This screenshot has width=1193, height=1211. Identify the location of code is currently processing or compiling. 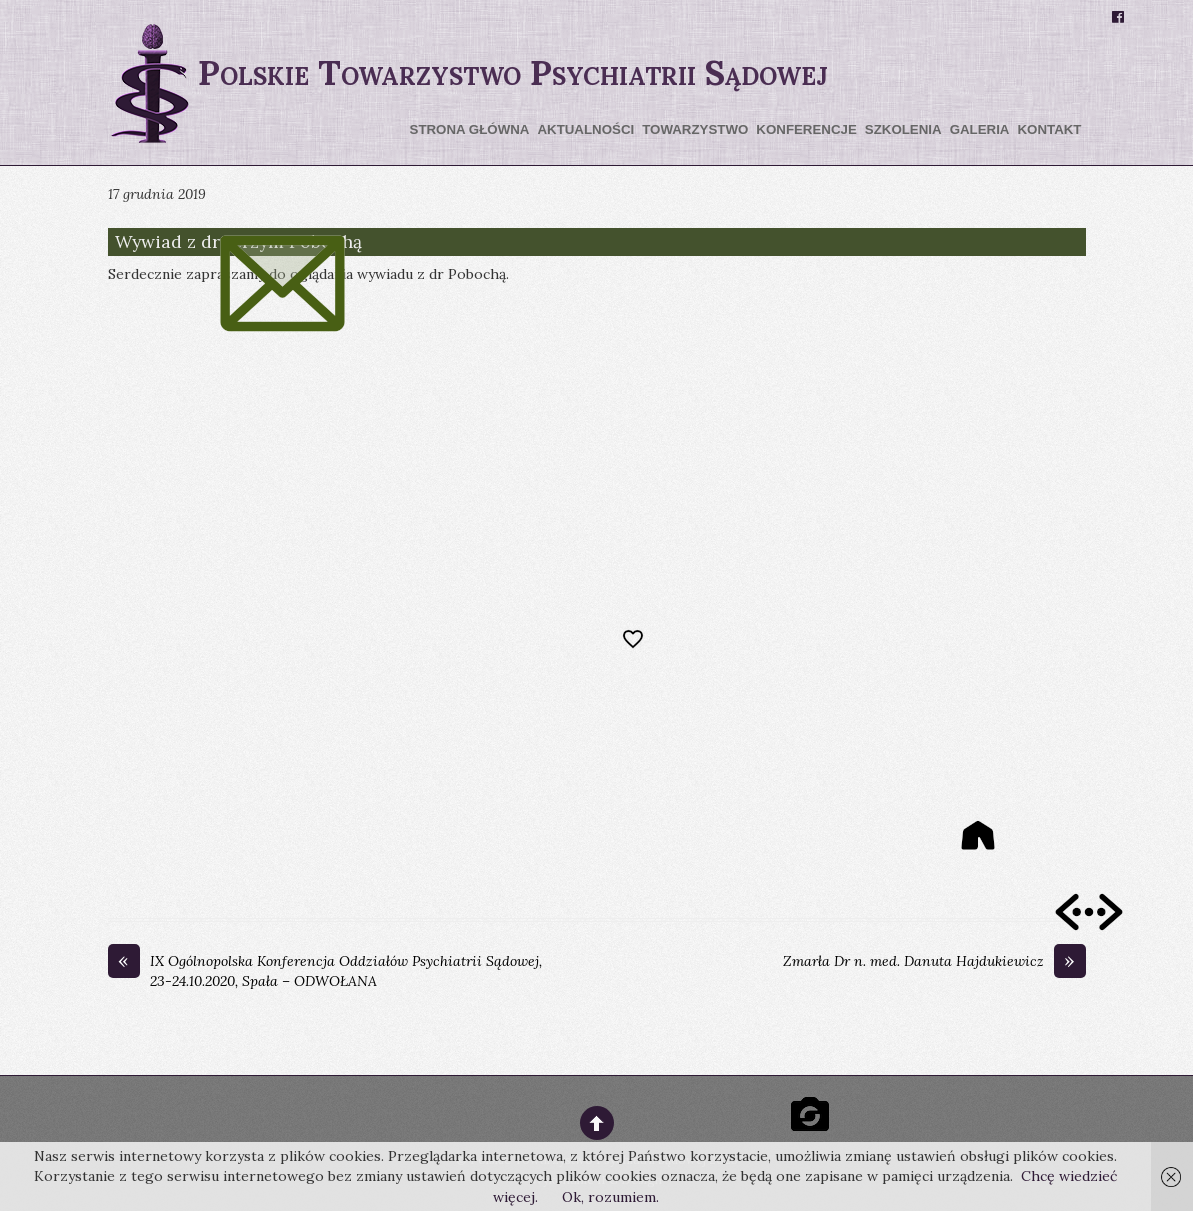
(1089, 912).